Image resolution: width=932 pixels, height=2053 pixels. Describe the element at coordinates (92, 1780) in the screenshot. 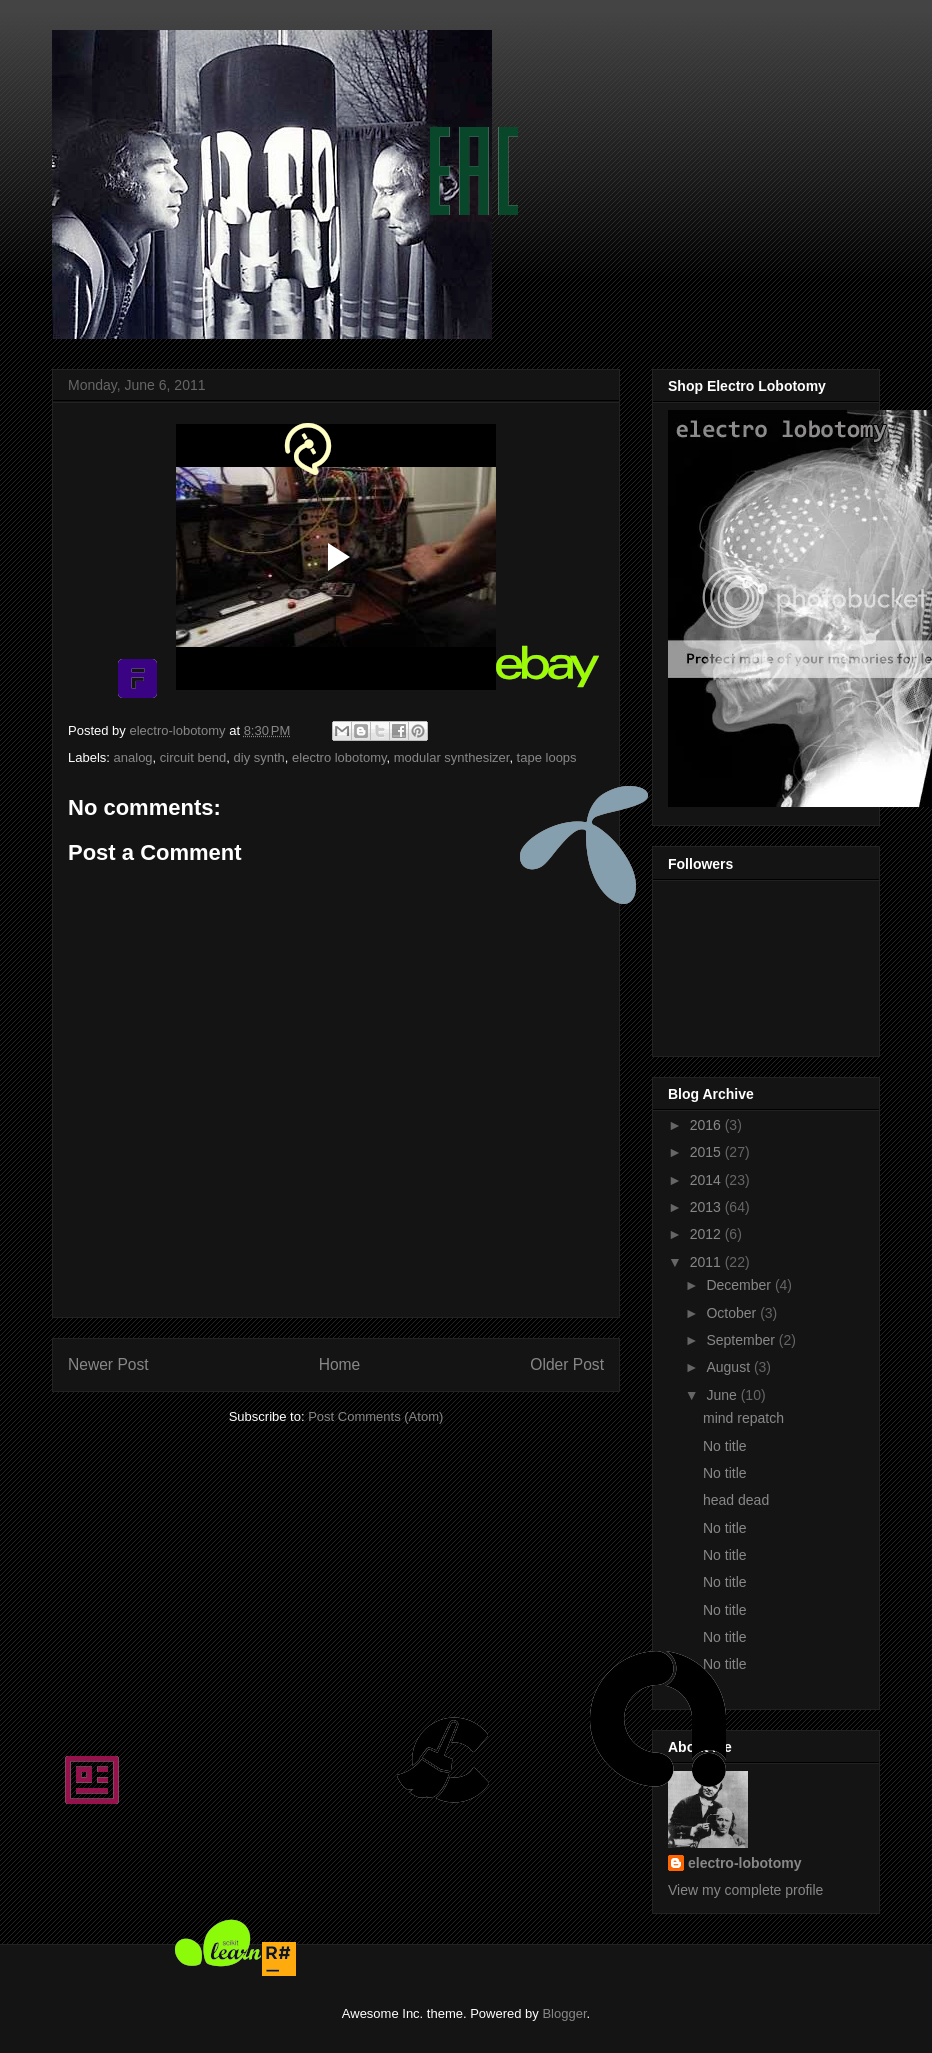

I see `view news articles` at that location.